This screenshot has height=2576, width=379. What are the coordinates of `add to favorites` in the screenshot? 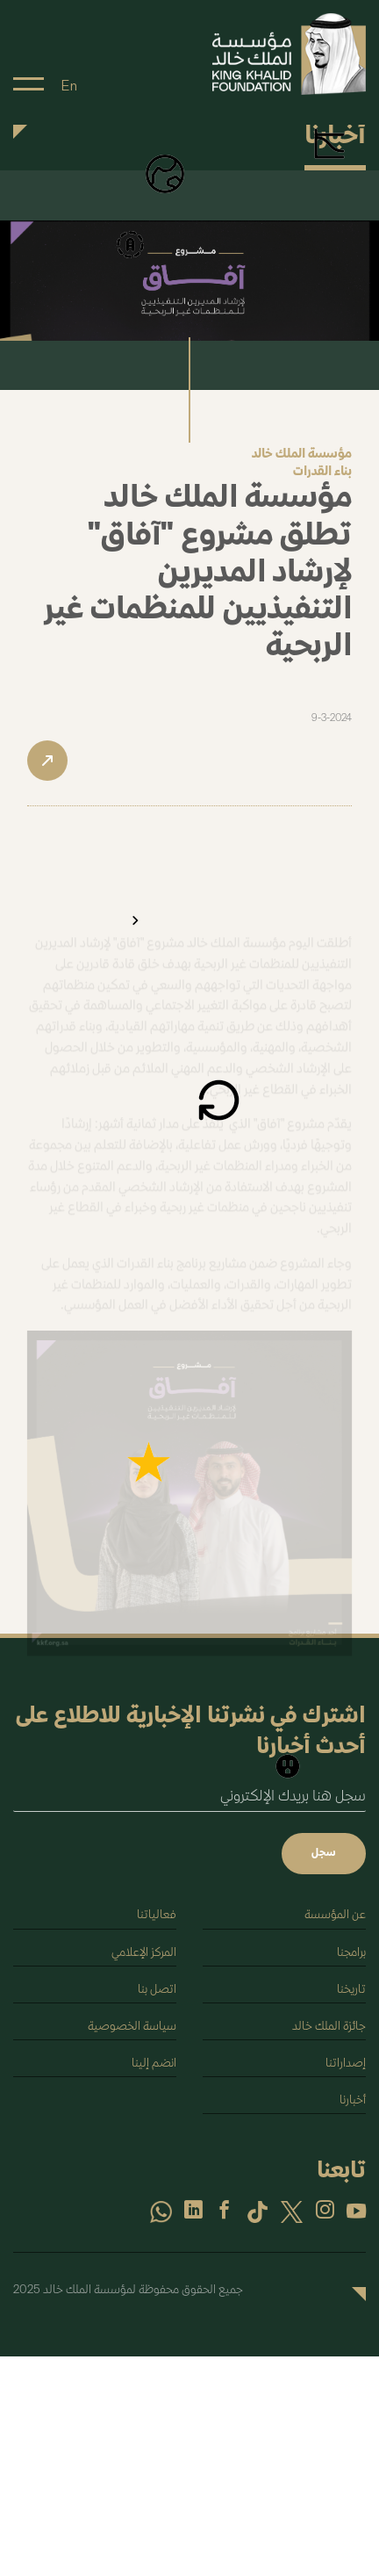 It's located at (148, 1461).